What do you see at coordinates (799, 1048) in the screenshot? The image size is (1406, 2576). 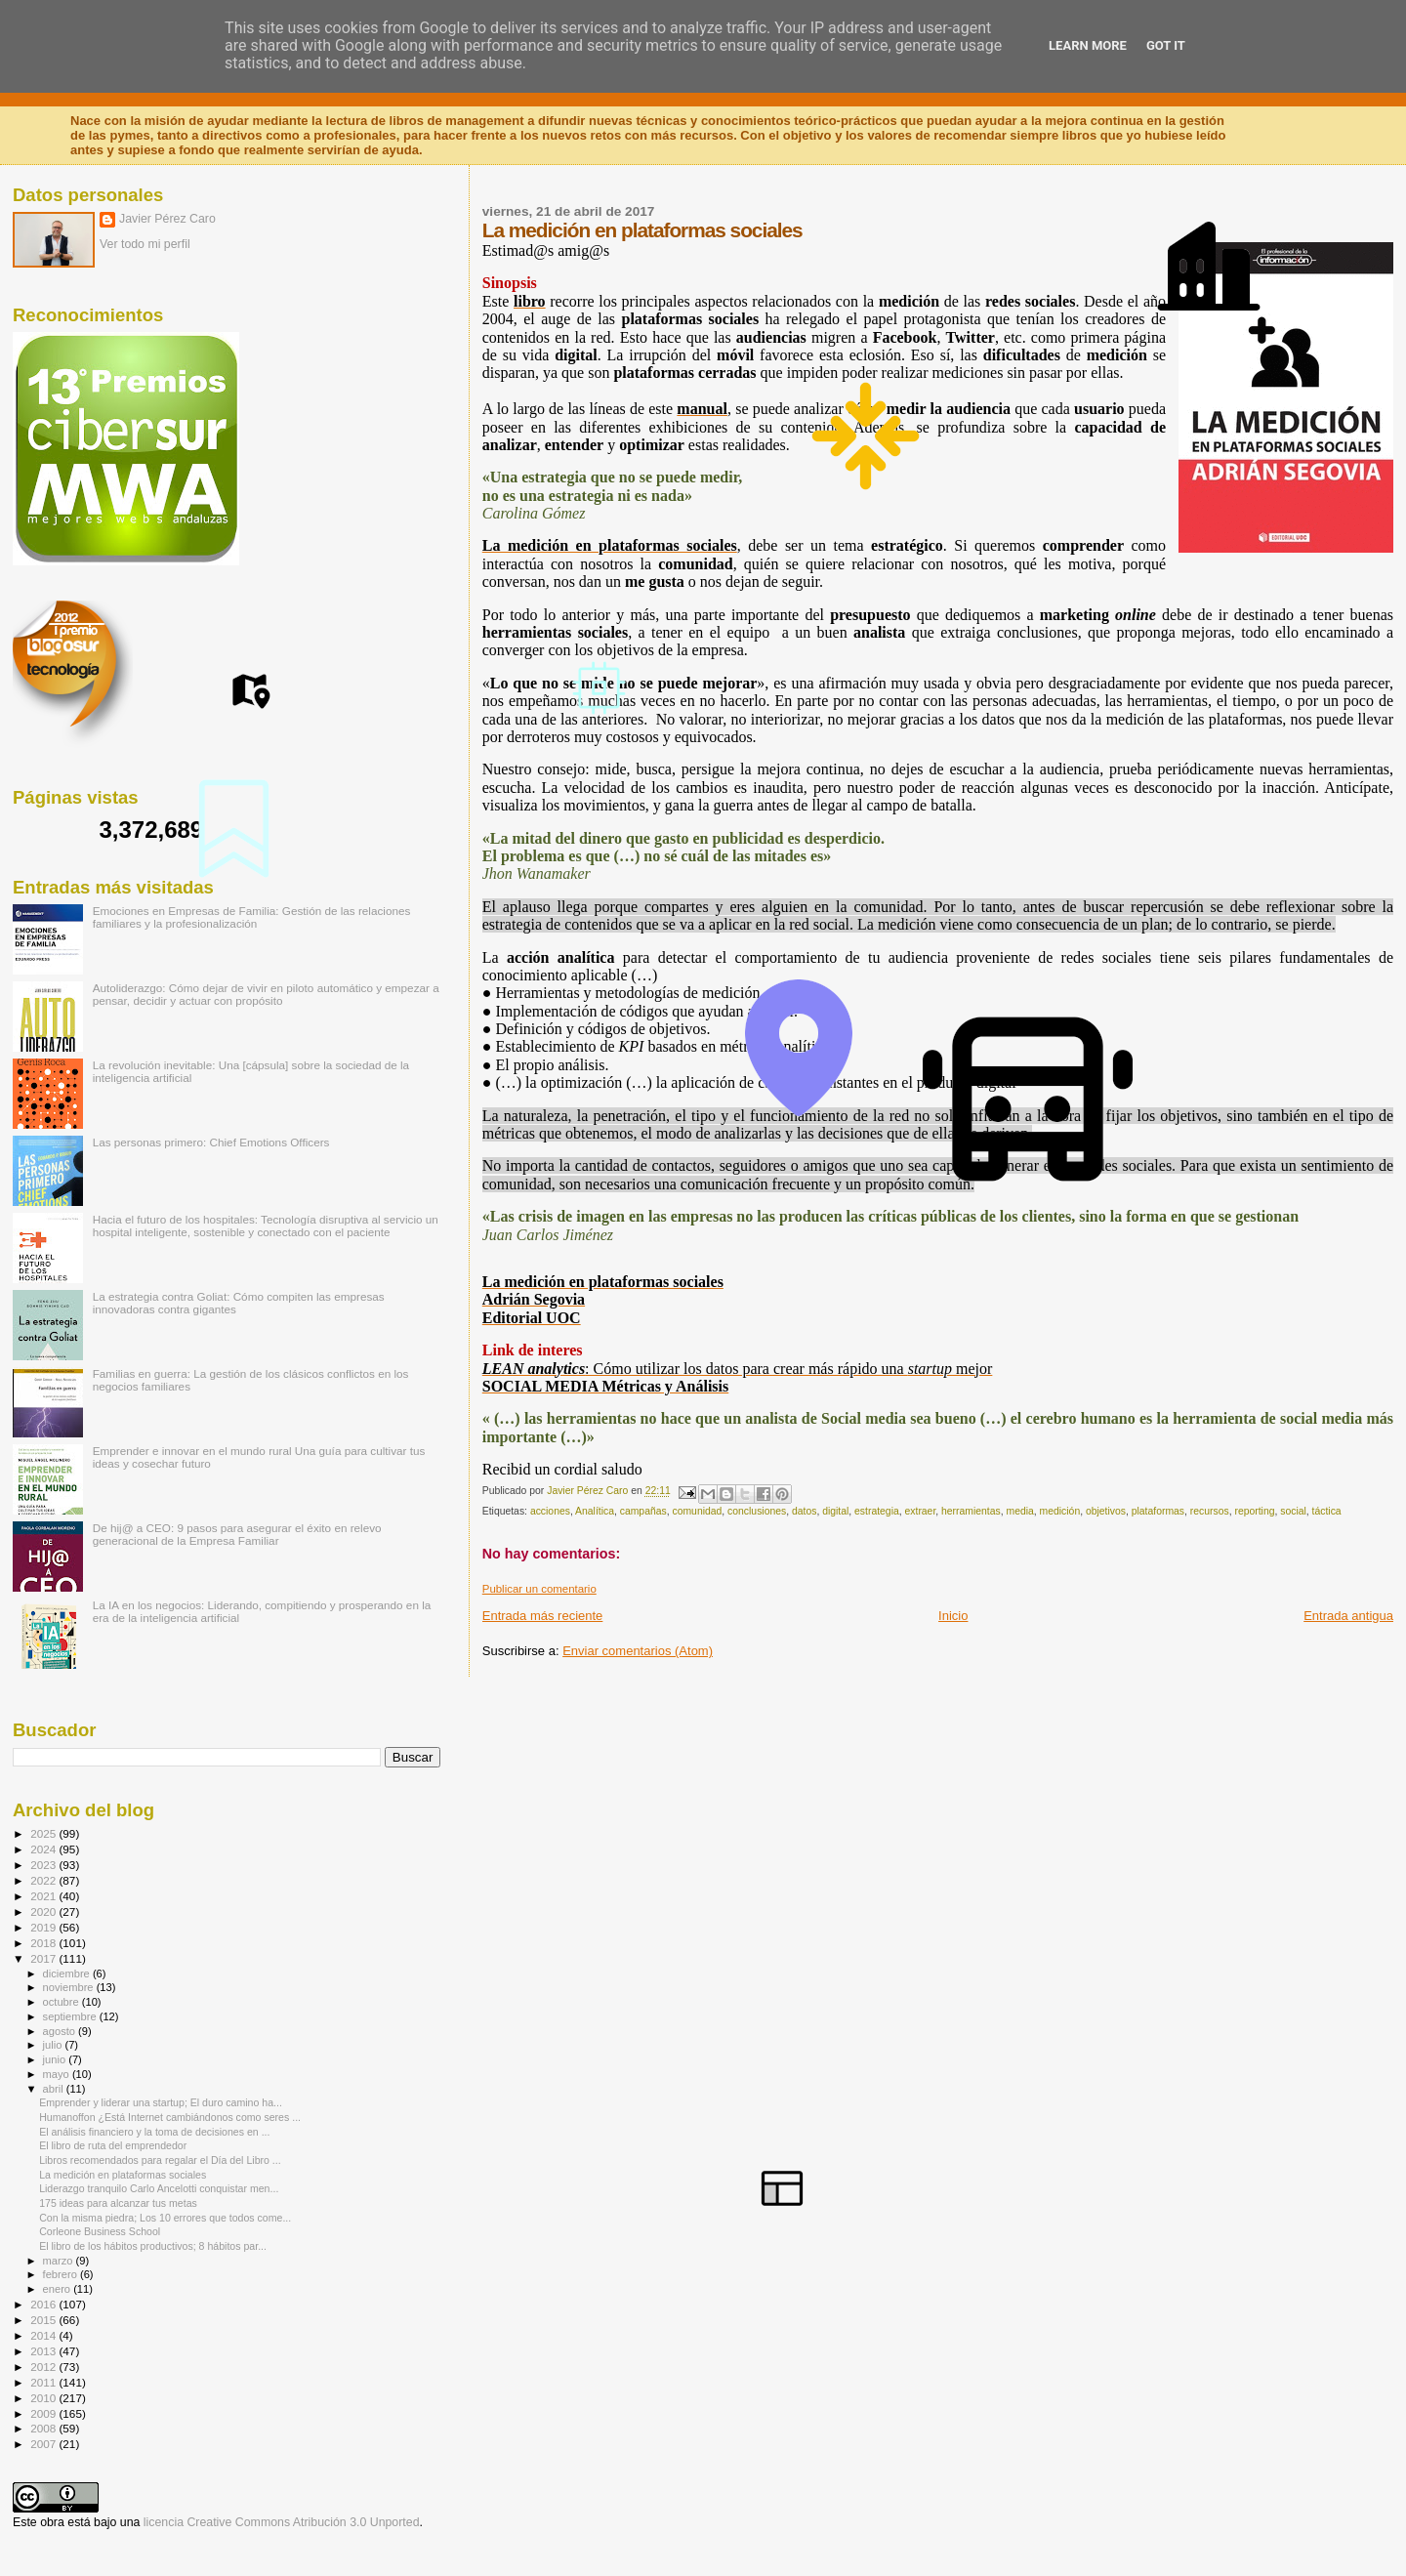 I see `view location on map` at bounding box center [799, 1048].